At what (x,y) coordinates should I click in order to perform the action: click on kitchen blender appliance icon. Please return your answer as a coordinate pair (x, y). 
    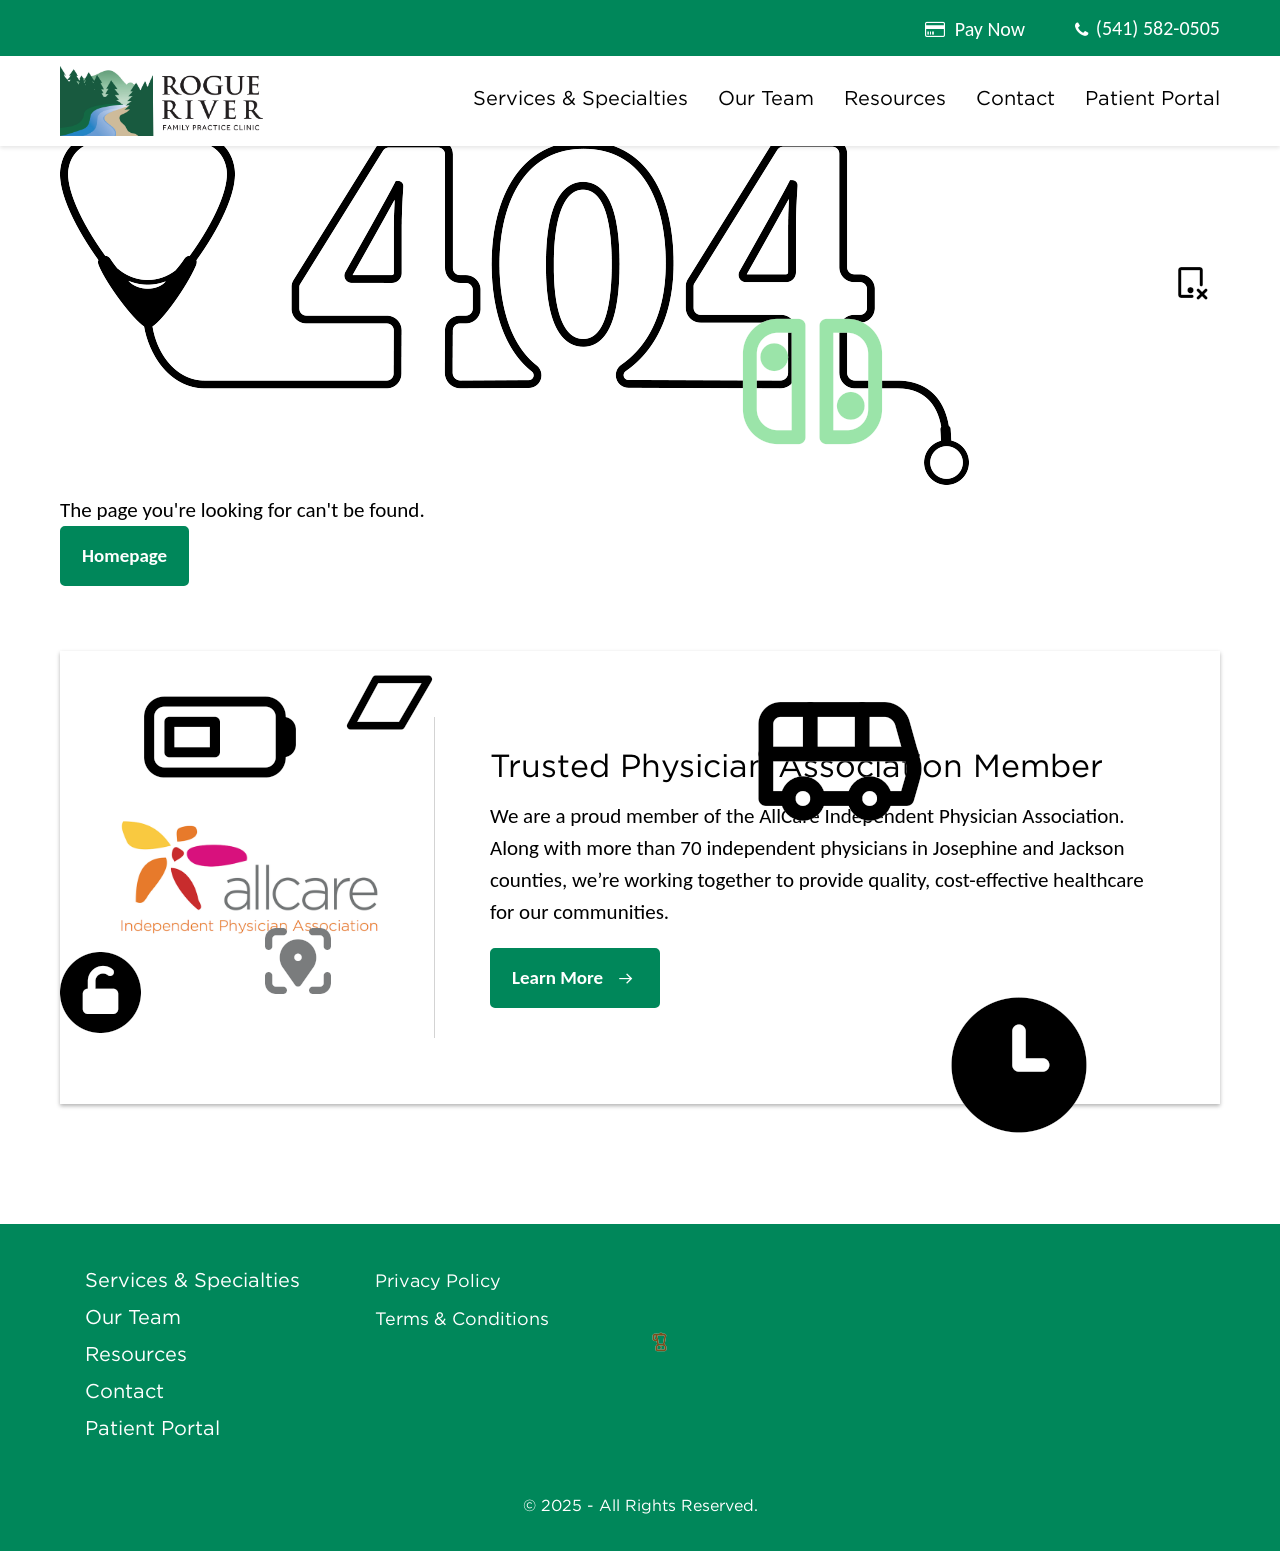
    Looking at the image, I should click on (660, 1342).